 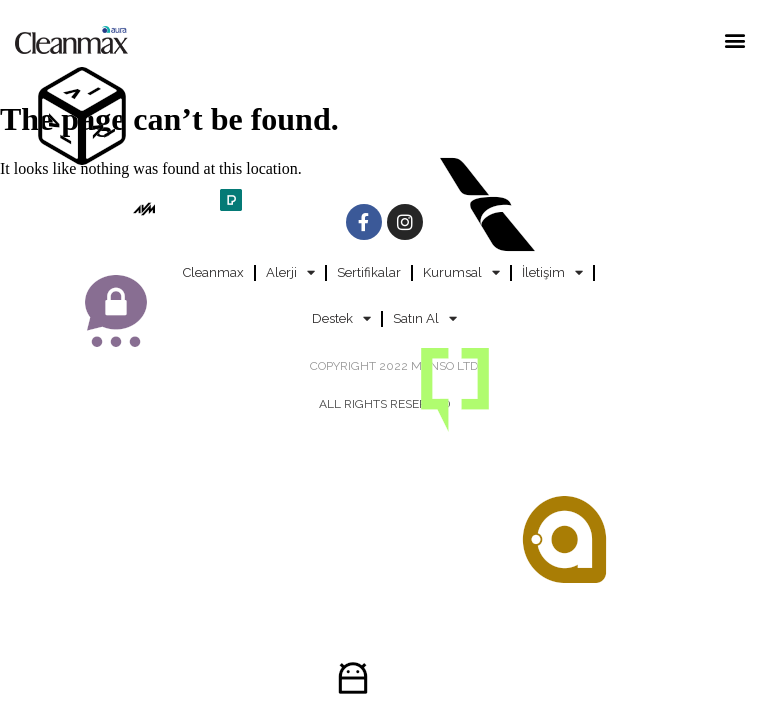 What do you see at coordinates (353, 678) in the screenshot?
I see `android operating system logo` at bounding box center [353, 678].